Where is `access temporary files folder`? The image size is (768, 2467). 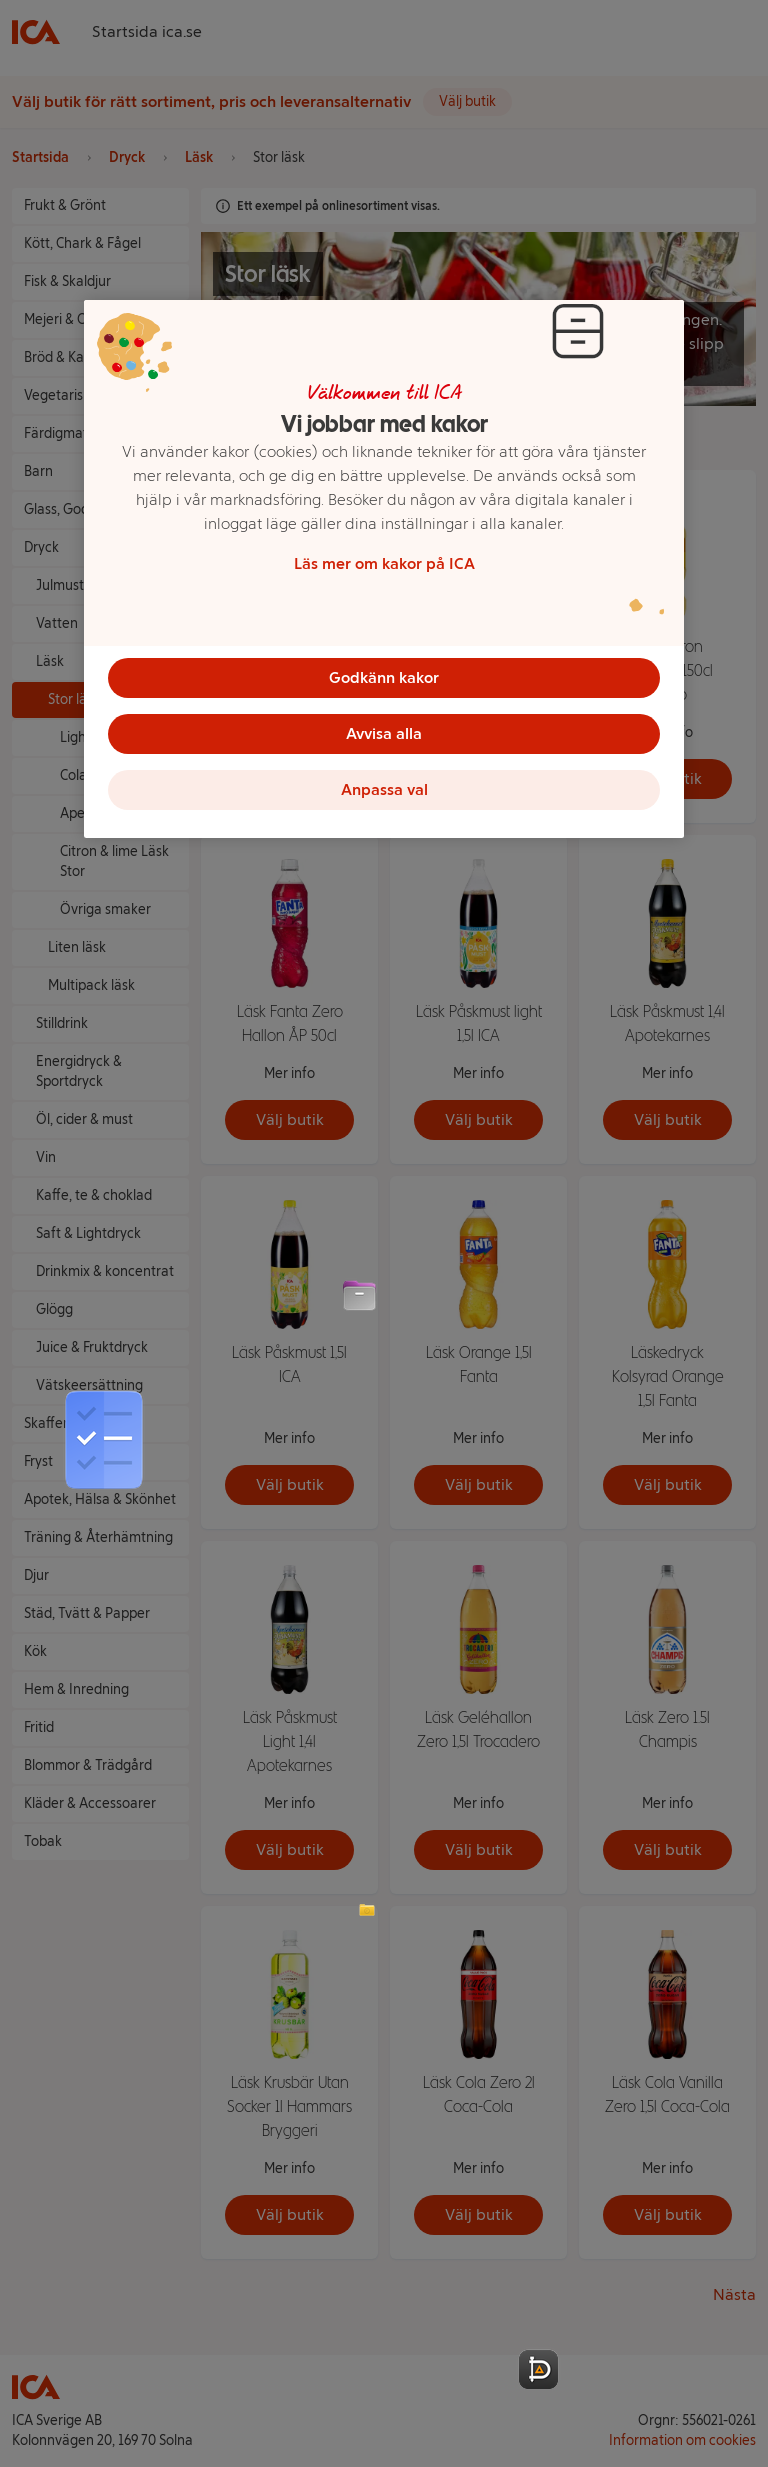 access temporary files folder is located at coordinates (367, 1910).